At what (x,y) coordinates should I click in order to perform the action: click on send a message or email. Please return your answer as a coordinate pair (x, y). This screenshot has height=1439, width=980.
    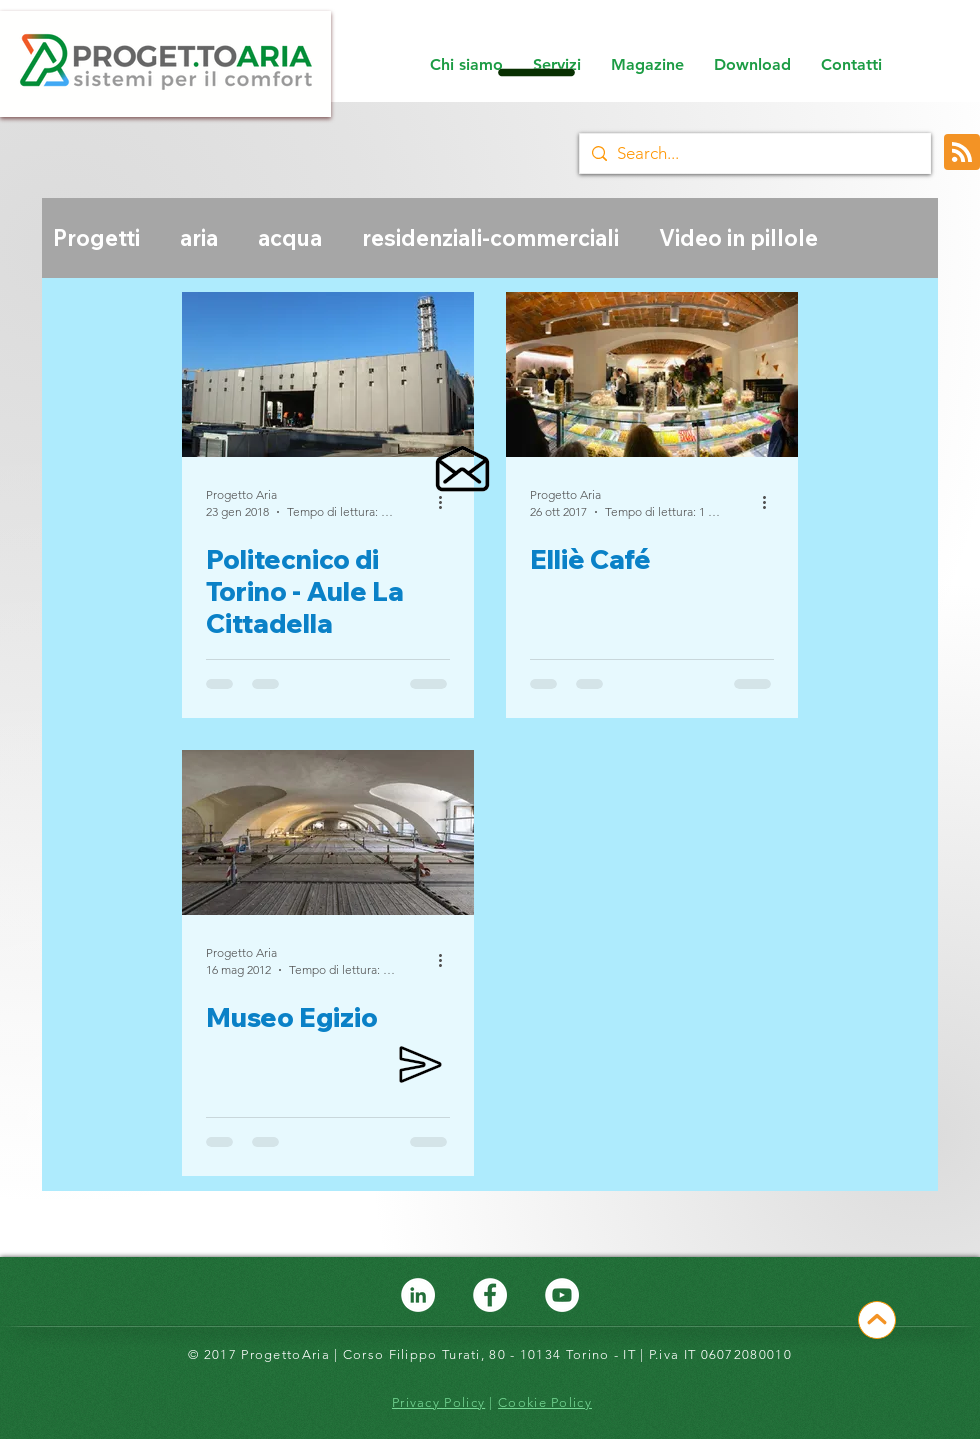
    Looking at the image, I should click on (420, 1064).